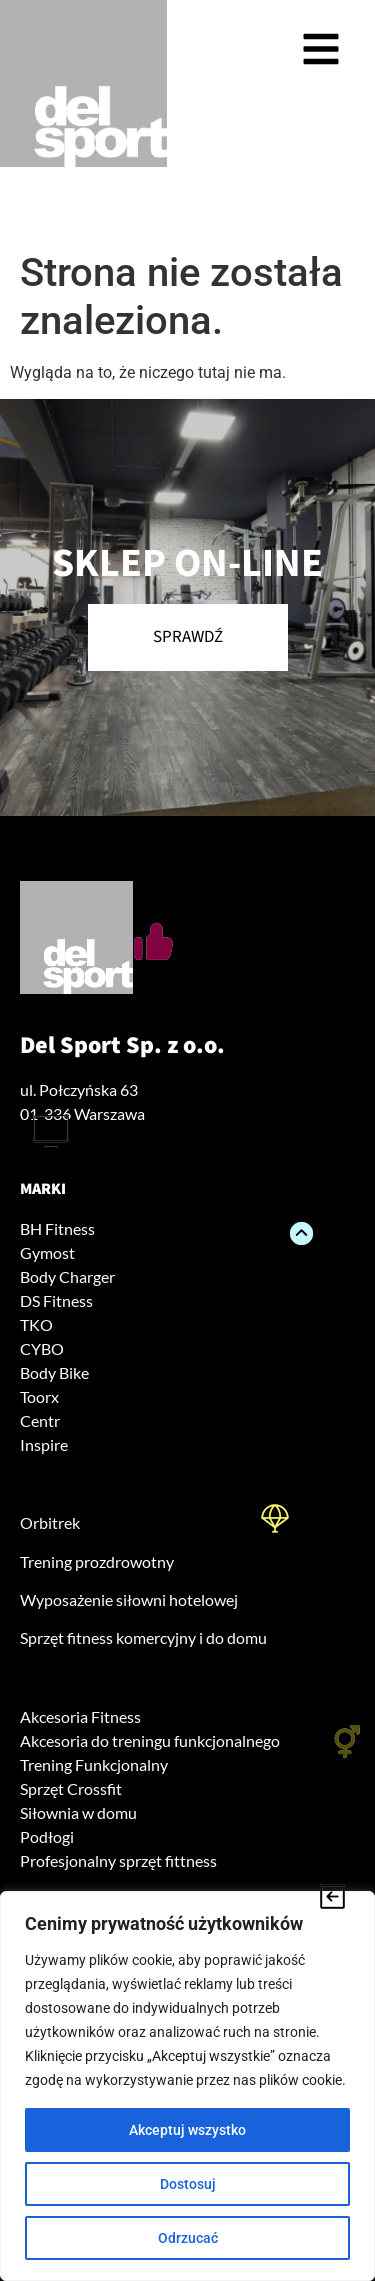 This screenshot has height=2281, width=375. I want to click on view display settings, so click(51, 1130).